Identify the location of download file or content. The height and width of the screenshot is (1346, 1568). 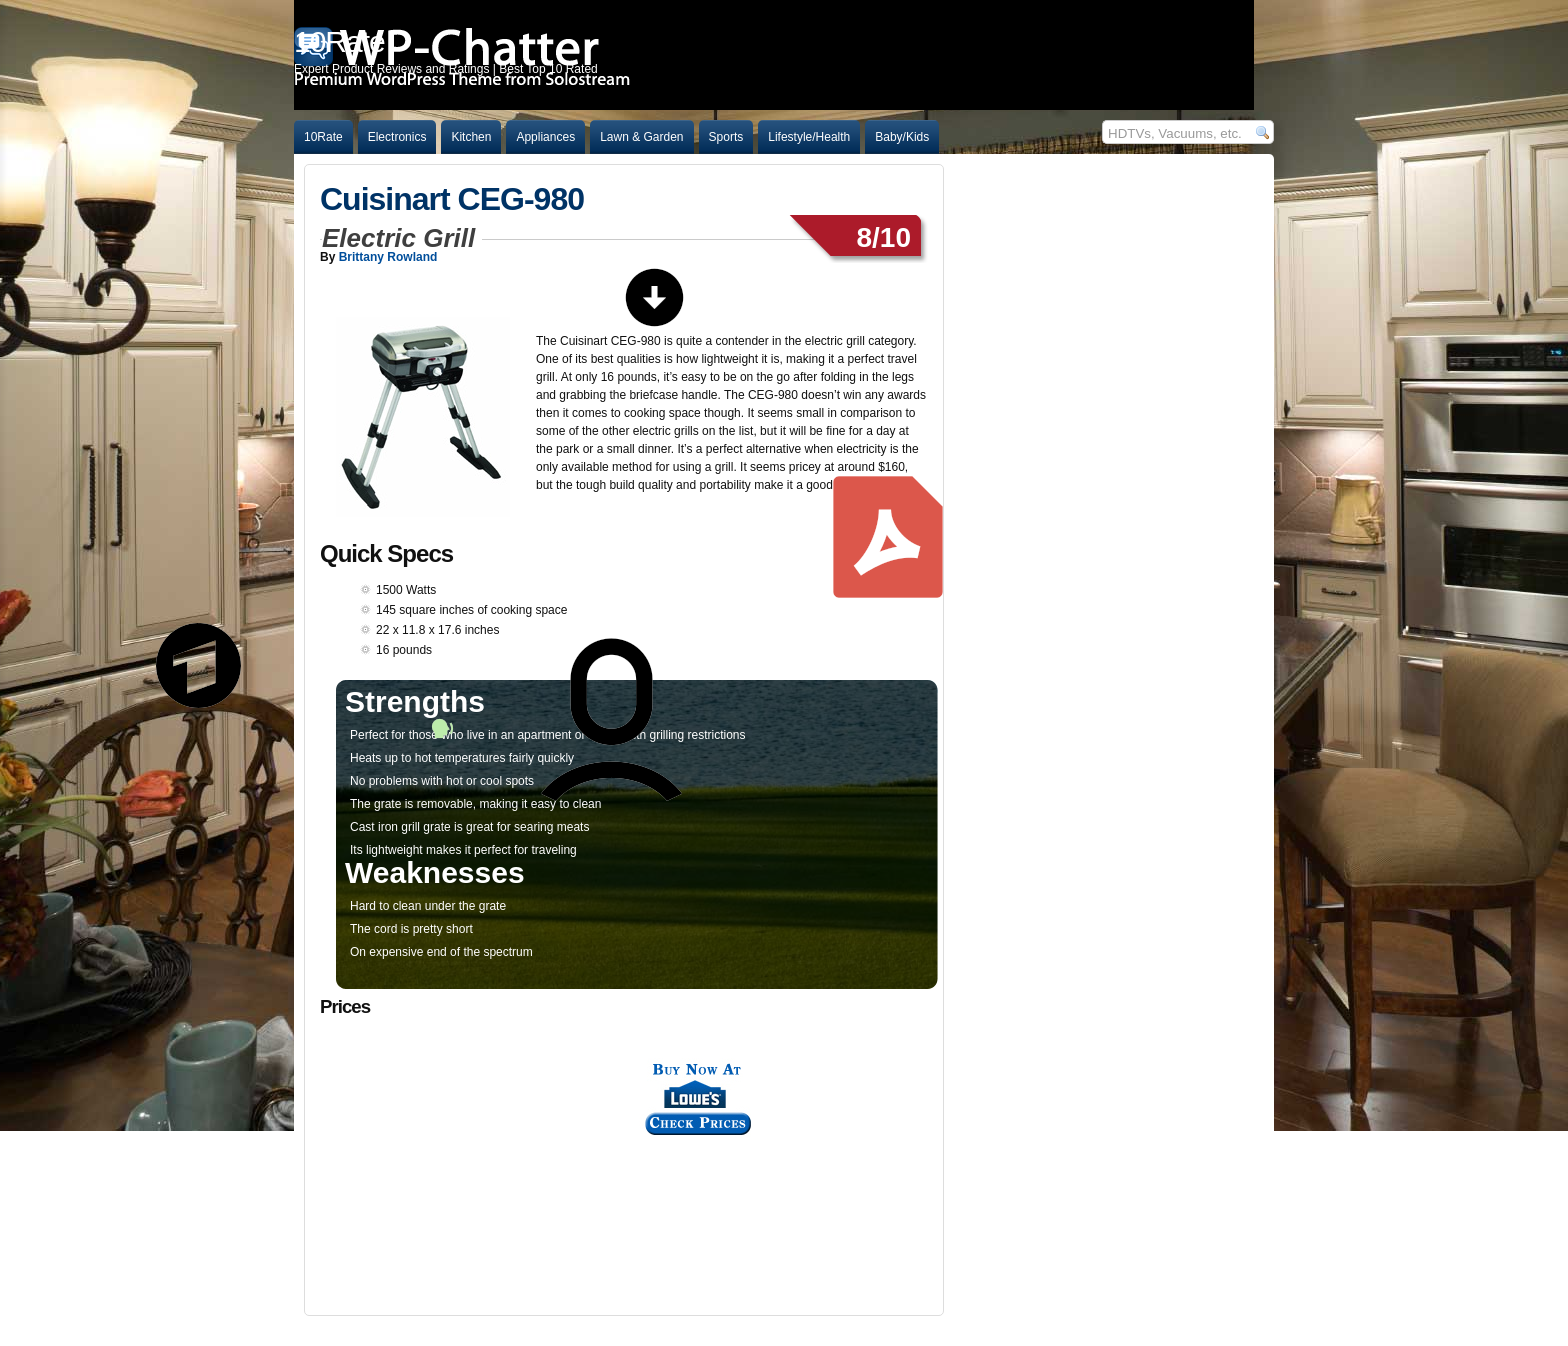
(654, 297).